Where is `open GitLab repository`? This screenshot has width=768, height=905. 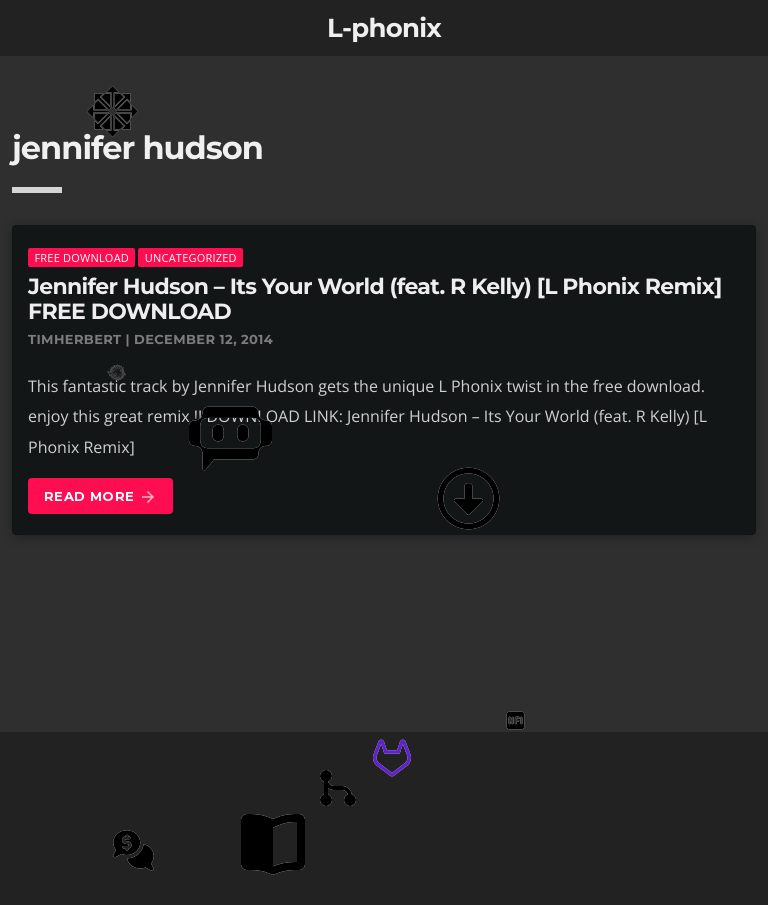 open GitLab repository is located at coordinates (392, 758).